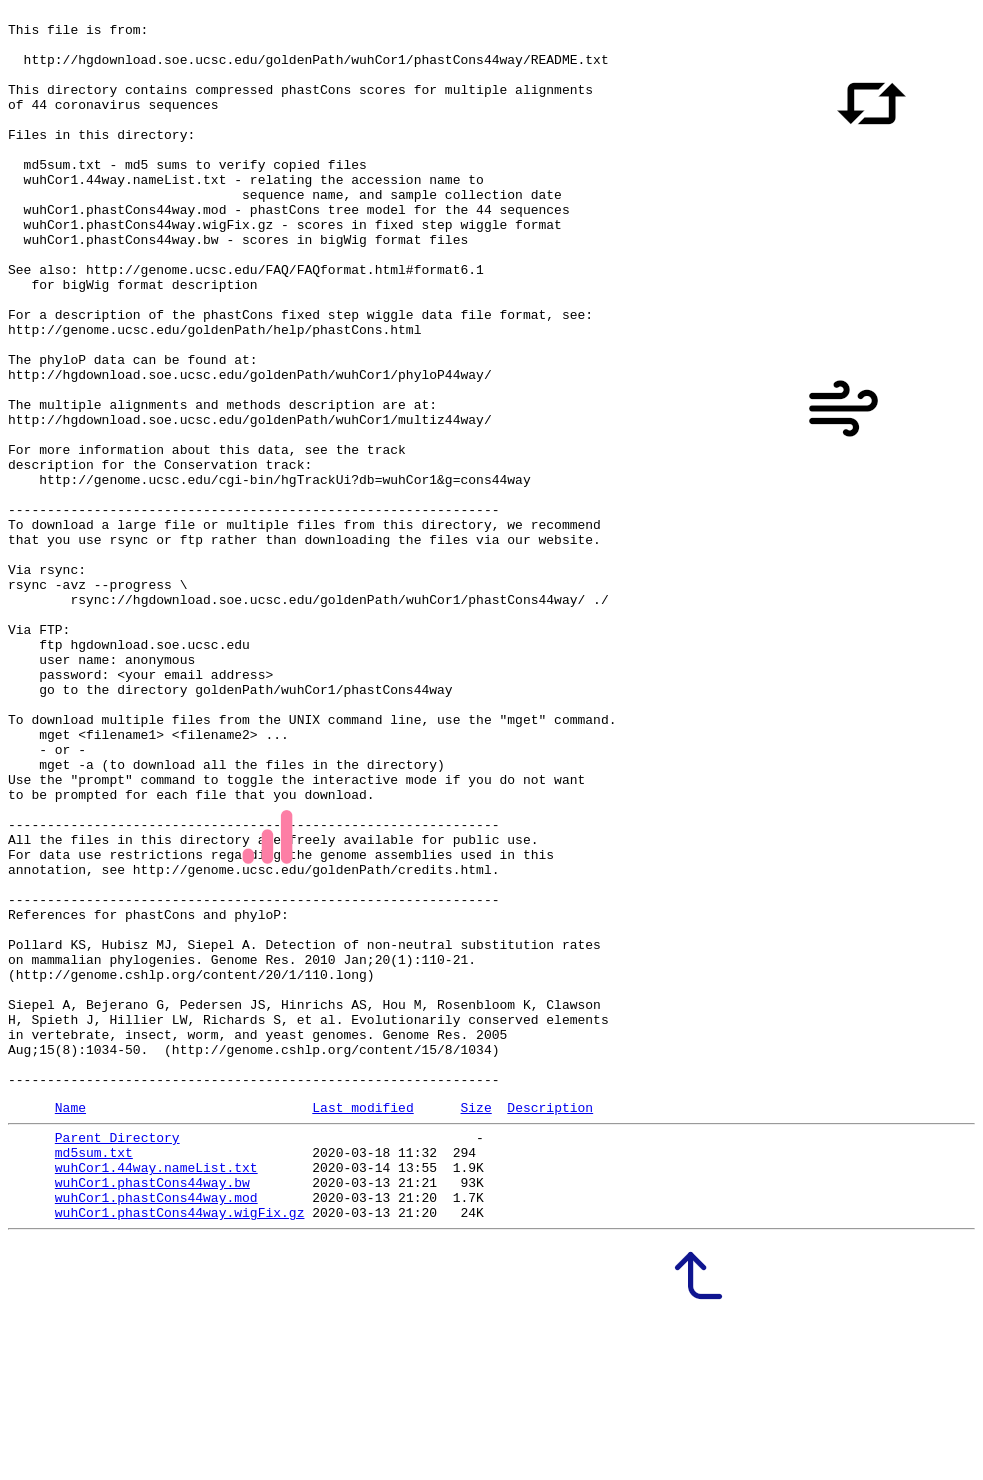  What do you see at coordinates (290, 823) in the screenshot?
I see `indicates medium cellular signal strength` at bounding box center [290, 823].